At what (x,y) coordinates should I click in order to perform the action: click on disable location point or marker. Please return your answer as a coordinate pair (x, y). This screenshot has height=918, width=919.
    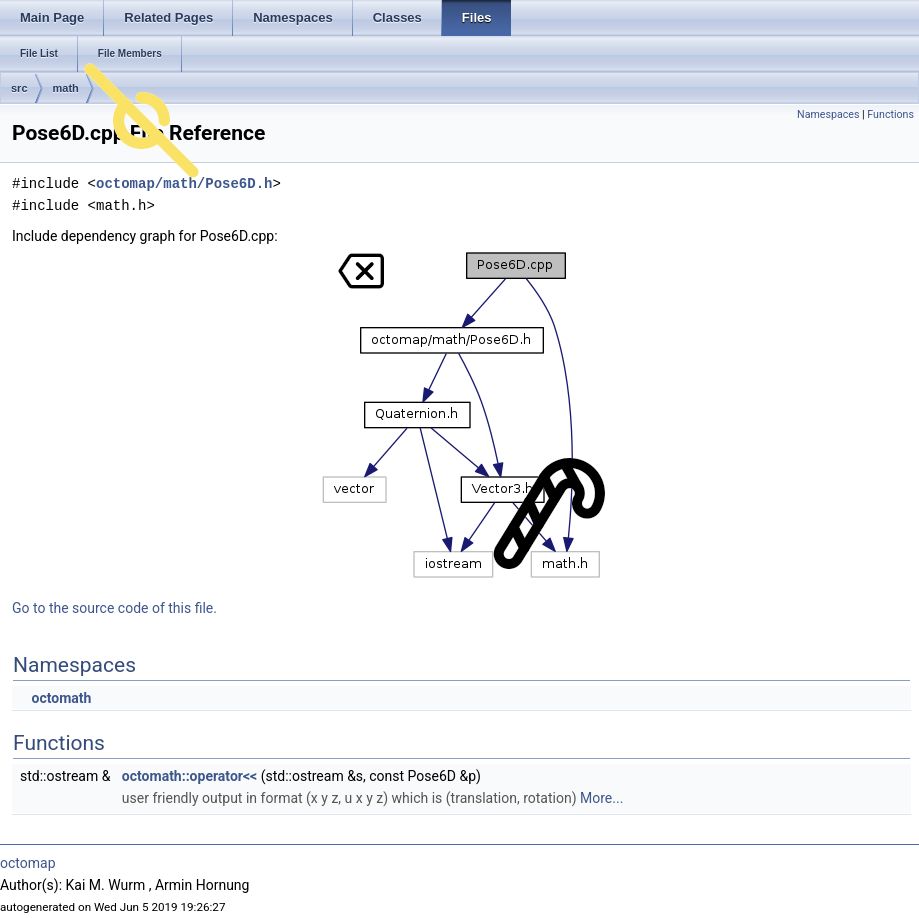
    Looking at the image, I should click on (141, 120).